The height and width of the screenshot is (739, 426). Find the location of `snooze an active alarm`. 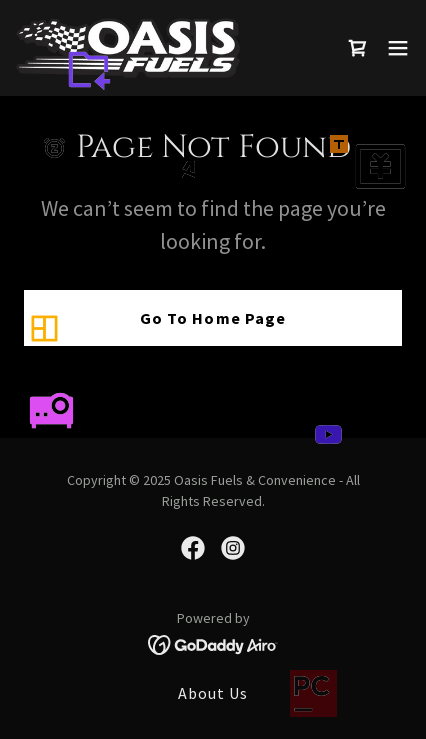

snooze an active alarm is located at coordinates (54, 147).